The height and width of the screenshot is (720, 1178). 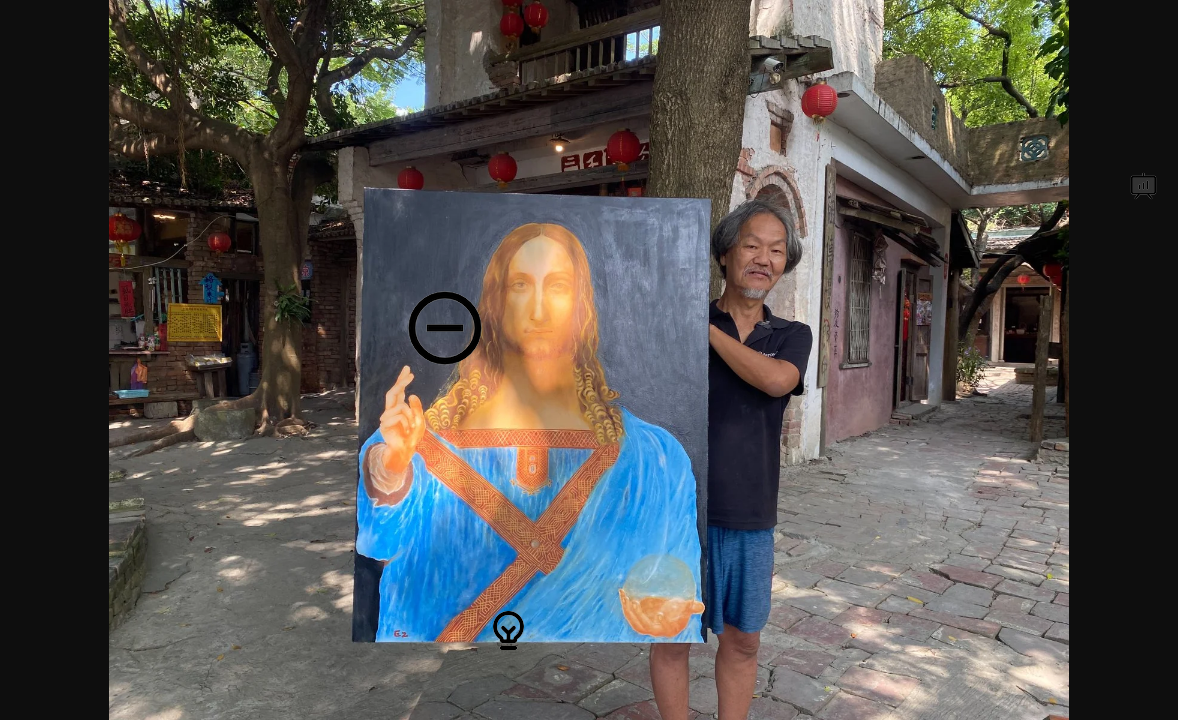 What do you see at coordinates (508, 630) in the screenshot?
I see `access tips or helpful suggestions` at bounding box center [508, 630].